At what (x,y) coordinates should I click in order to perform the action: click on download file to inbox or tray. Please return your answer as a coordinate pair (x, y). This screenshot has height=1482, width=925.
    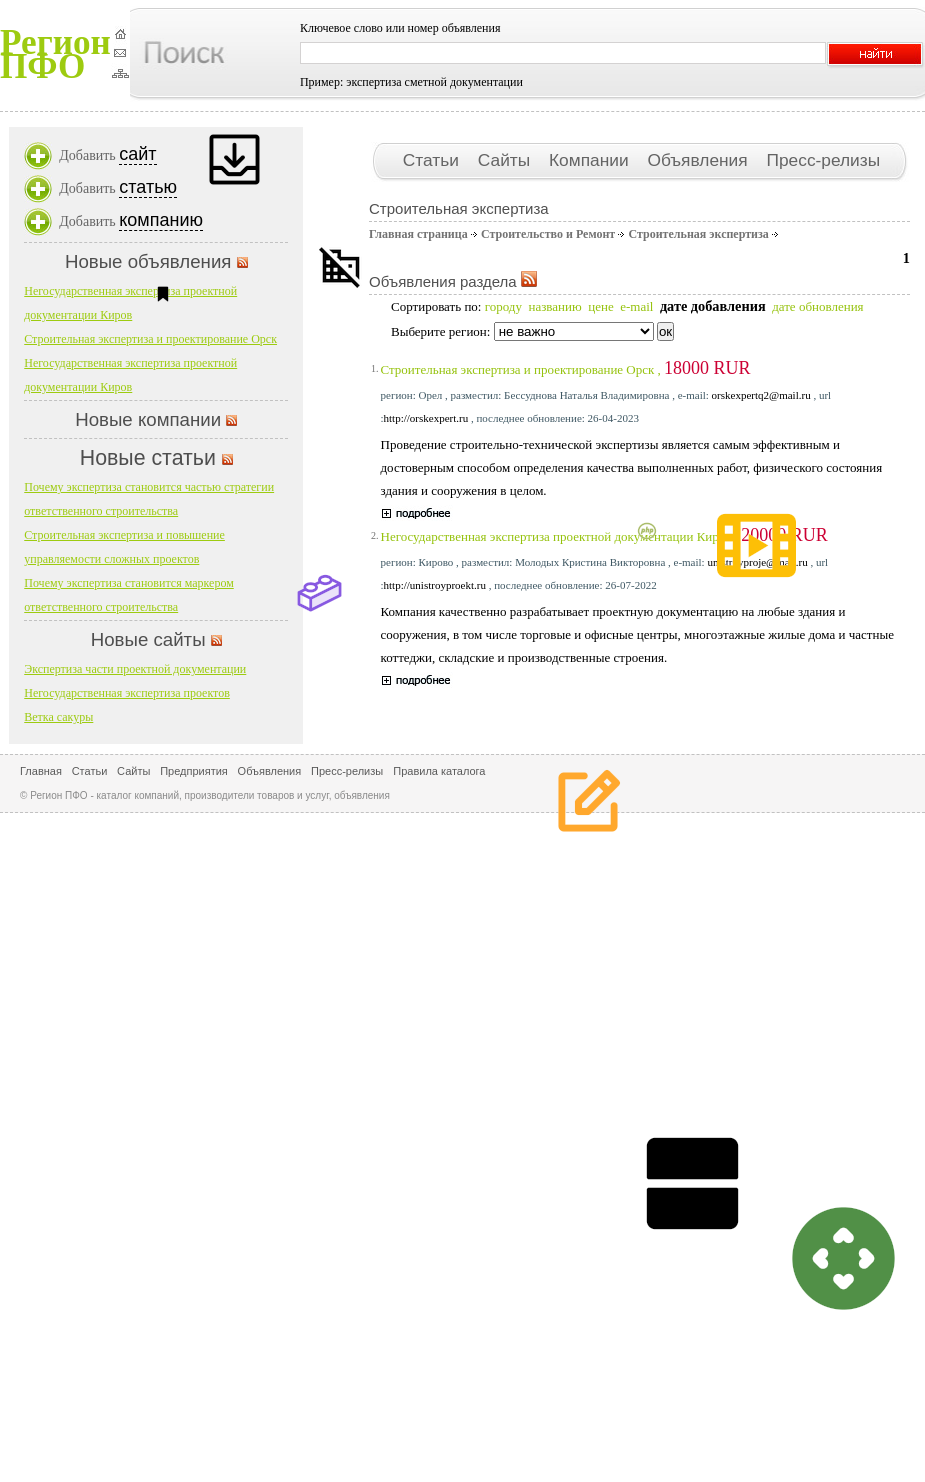
    Looking at the image, I should click on (234, 159).